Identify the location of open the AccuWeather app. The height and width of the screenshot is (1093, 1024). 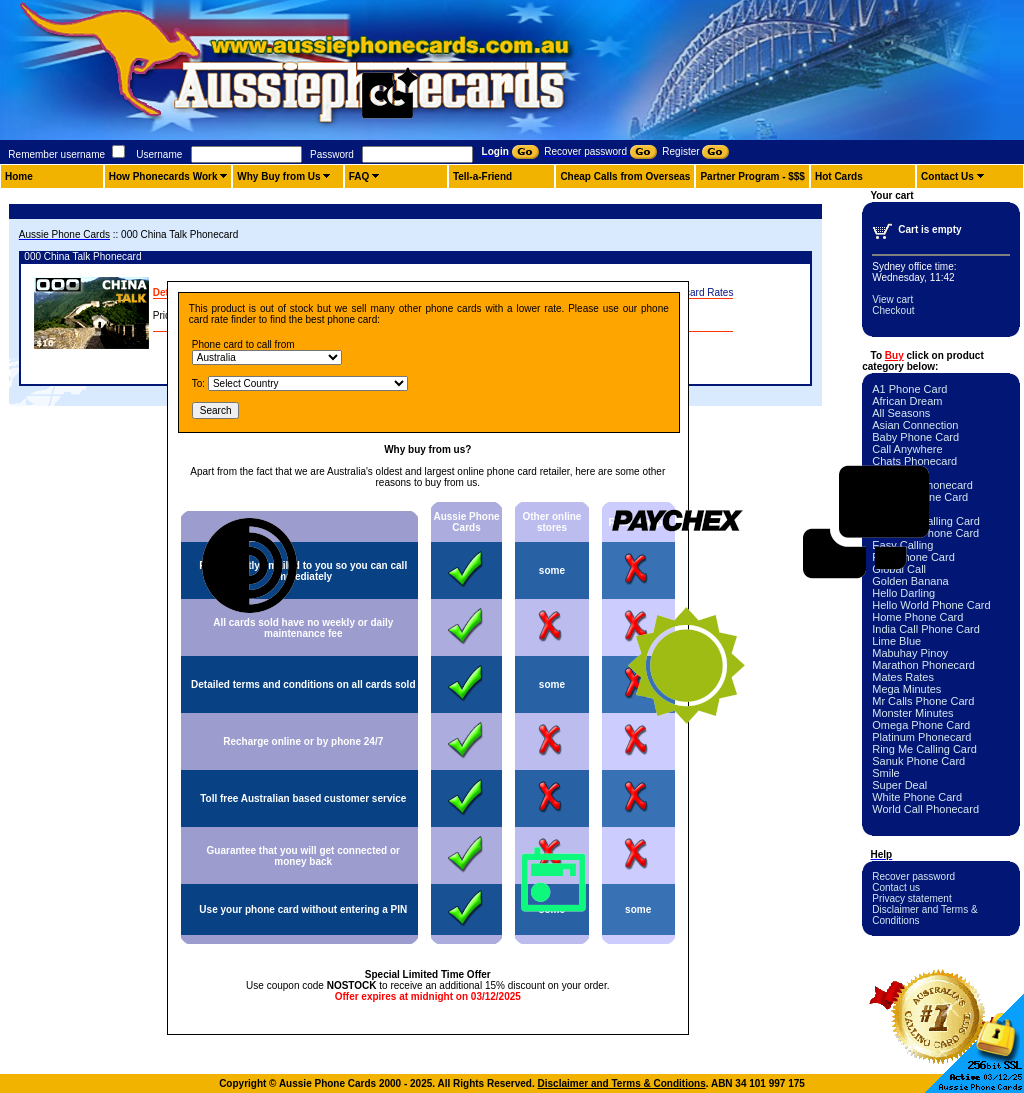
(686, 665).